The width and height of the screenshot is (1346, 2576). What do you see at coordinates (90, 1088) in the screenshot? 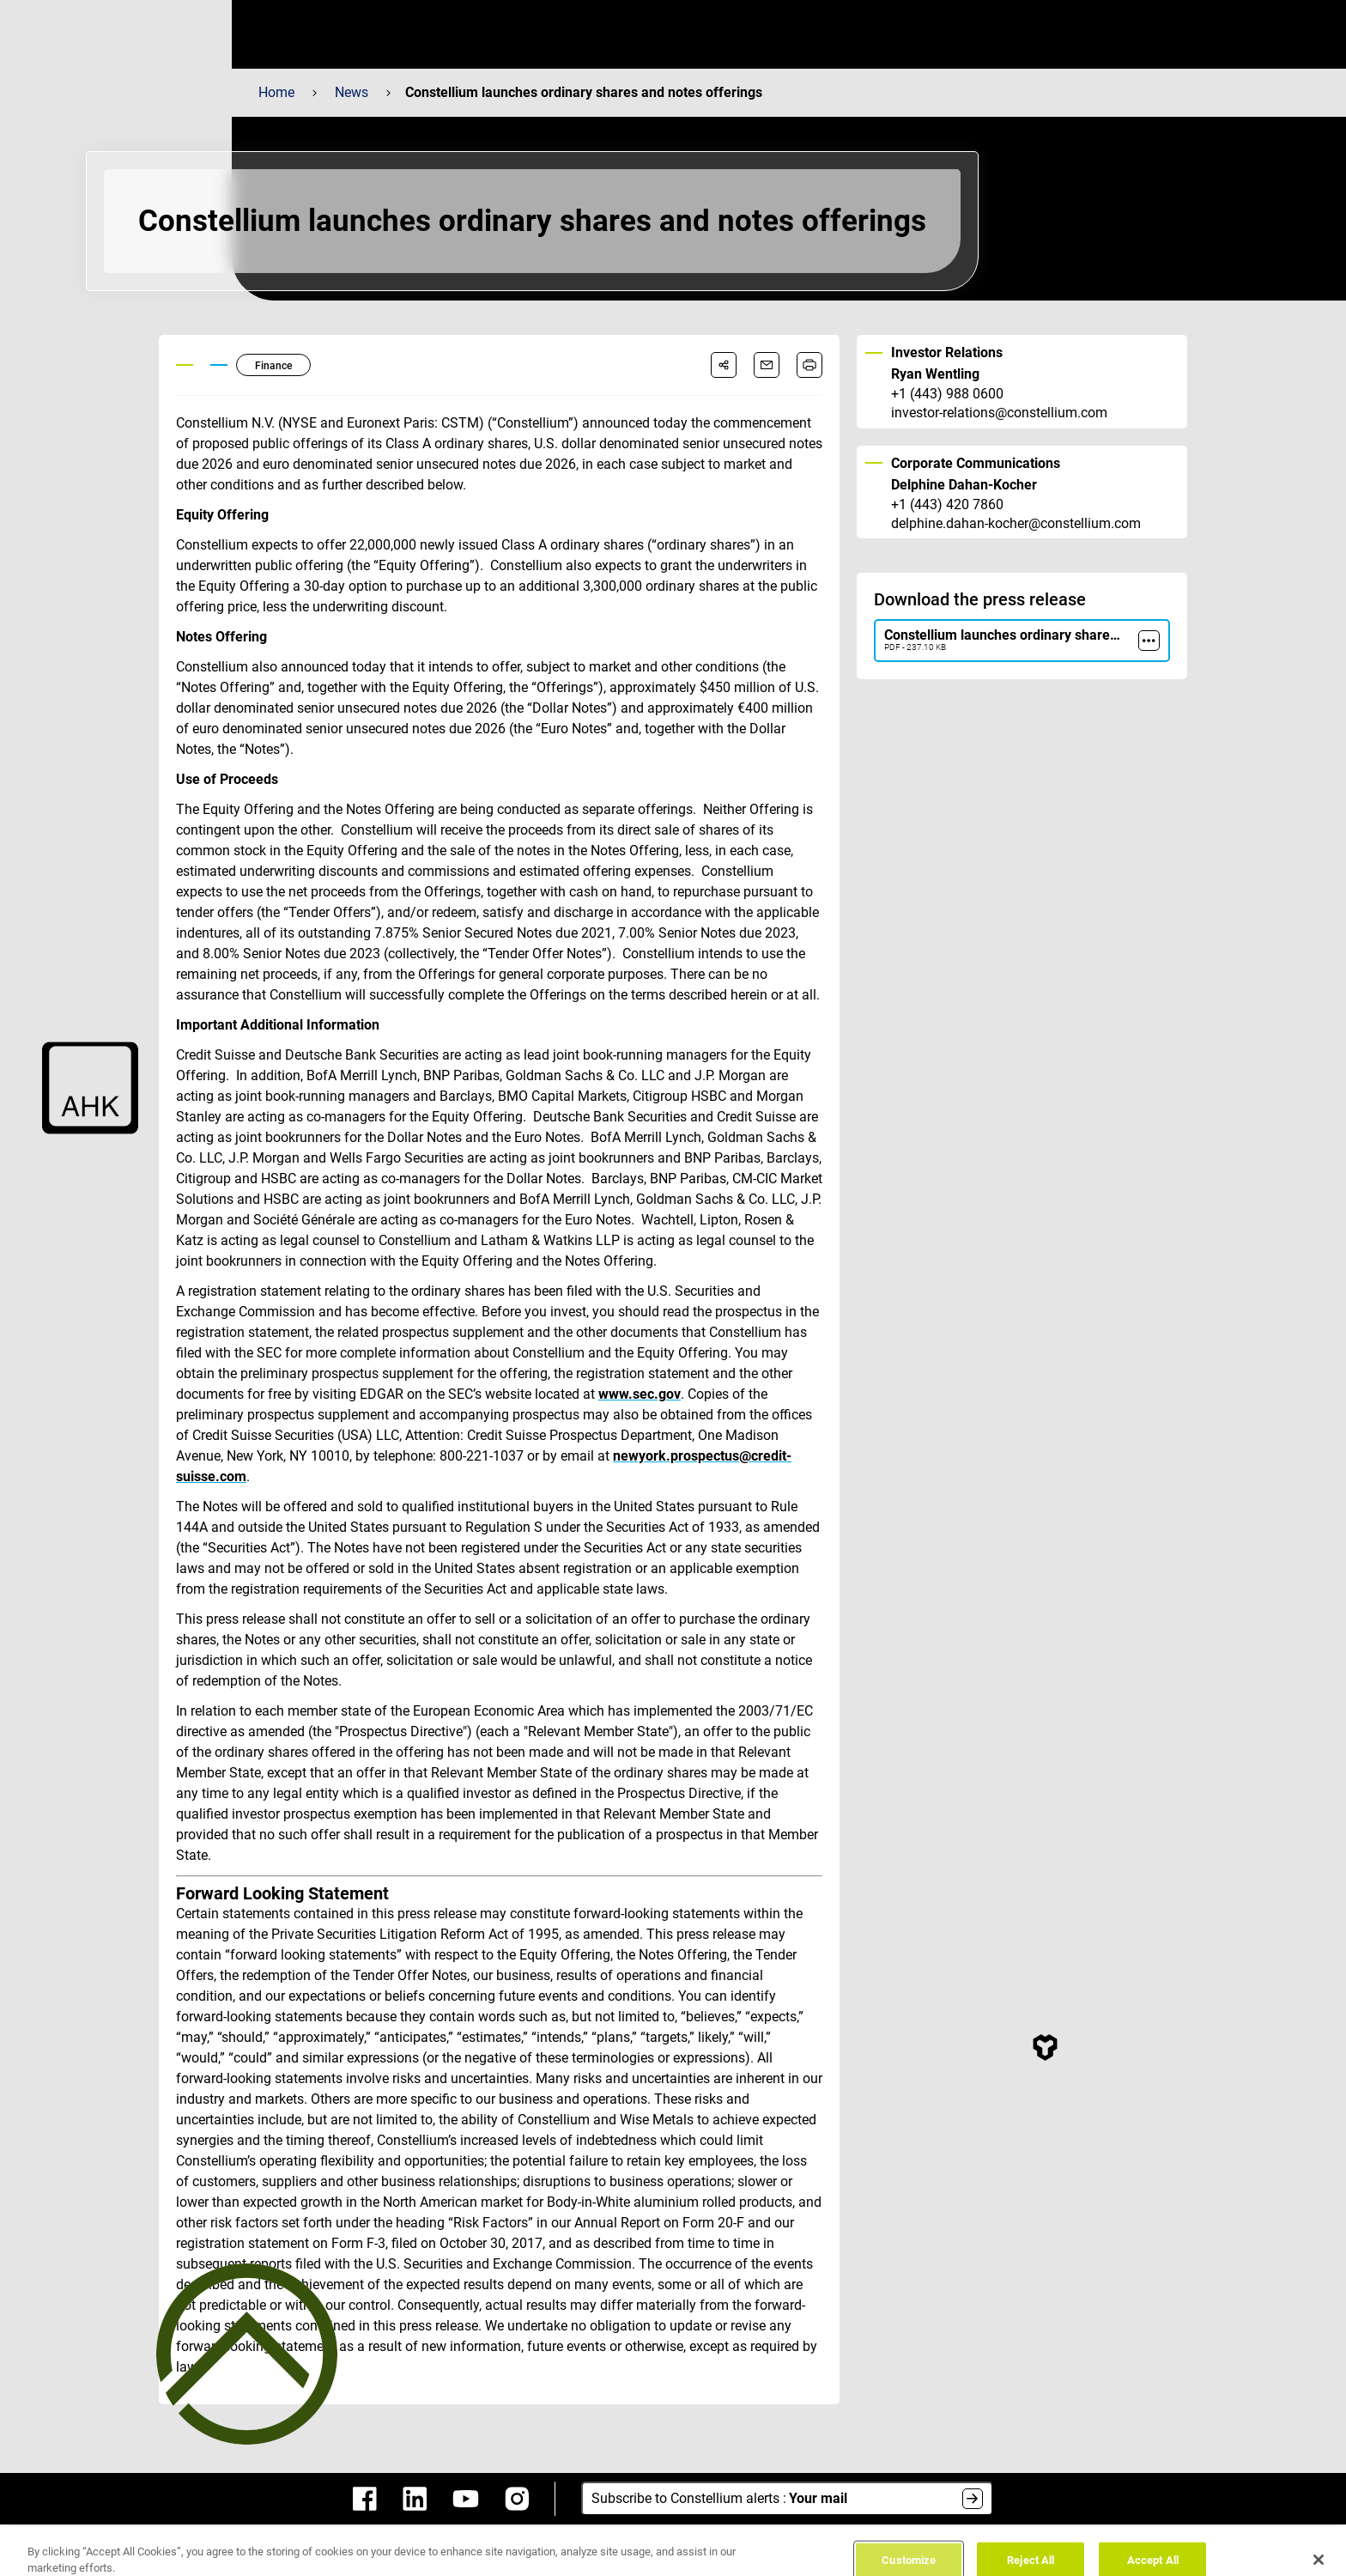
I see `AutoHotkey application logo` at bounding box center [90, 1088].